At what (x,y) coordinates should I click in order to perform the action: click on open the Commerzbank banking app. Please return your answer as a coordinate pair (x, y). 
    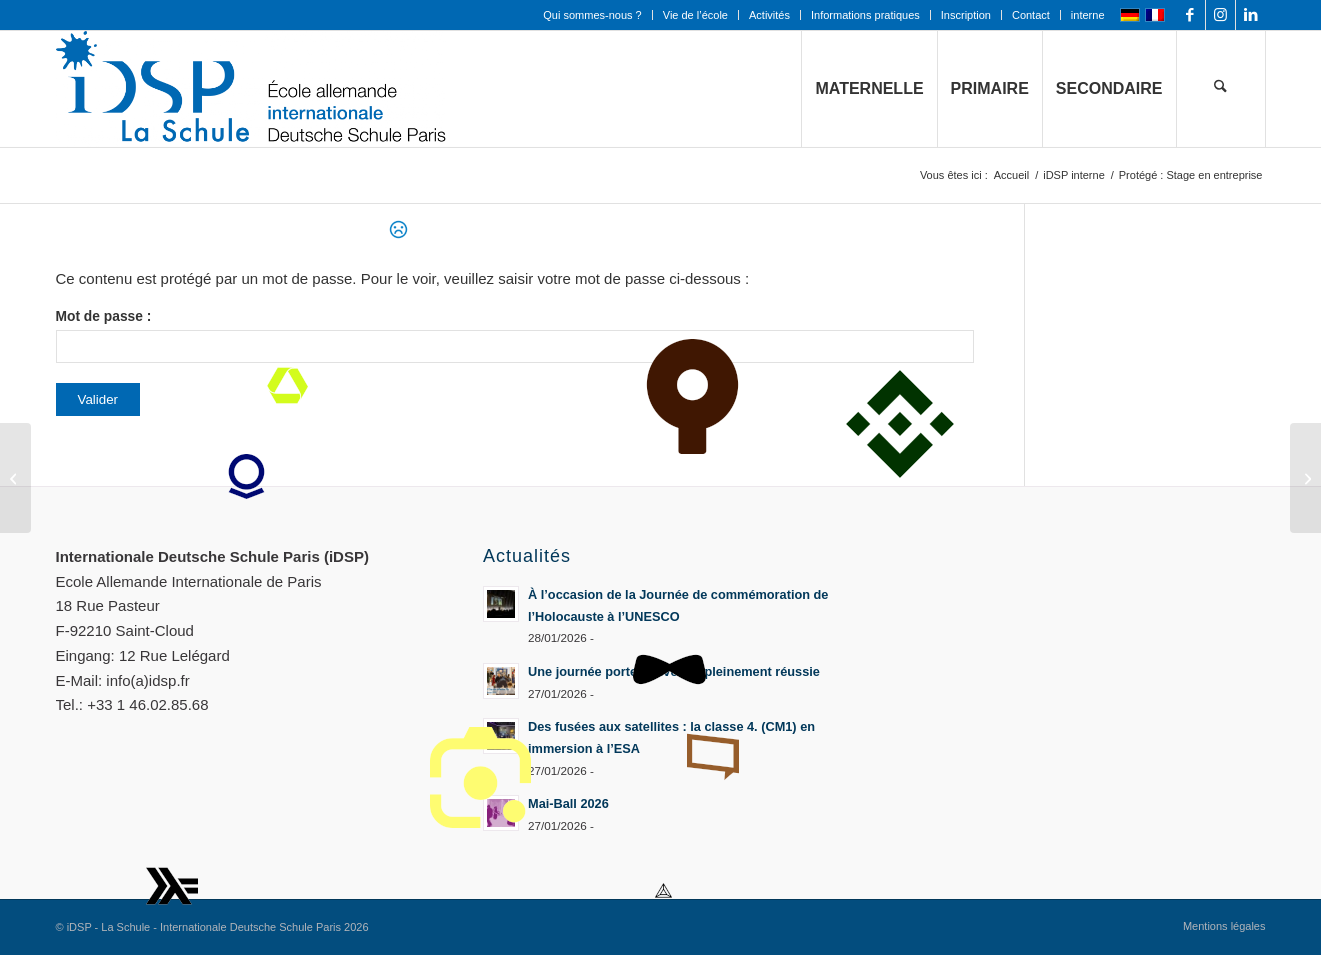
    Looking at the image, I should click on (287, 385).